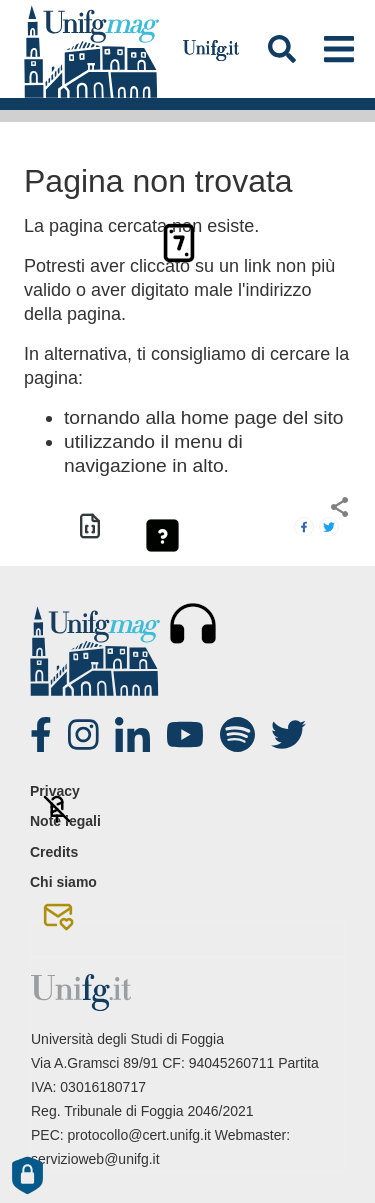  Describe the element at coordinates (58, 915) in the screenshot. I see `view favorite or loved emails` at that location.